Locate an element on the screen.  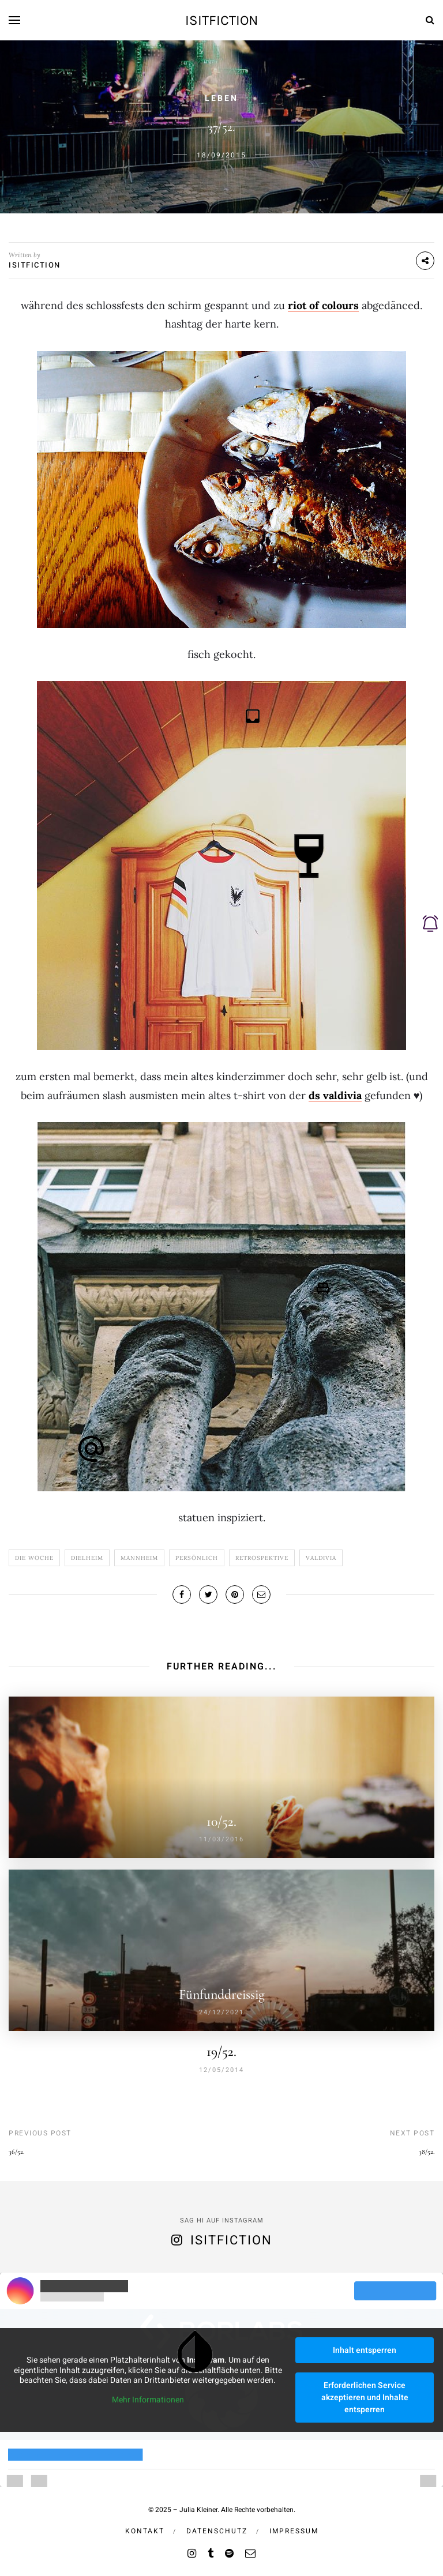
view single room accommodation options is located at coordinates (323, 1288).